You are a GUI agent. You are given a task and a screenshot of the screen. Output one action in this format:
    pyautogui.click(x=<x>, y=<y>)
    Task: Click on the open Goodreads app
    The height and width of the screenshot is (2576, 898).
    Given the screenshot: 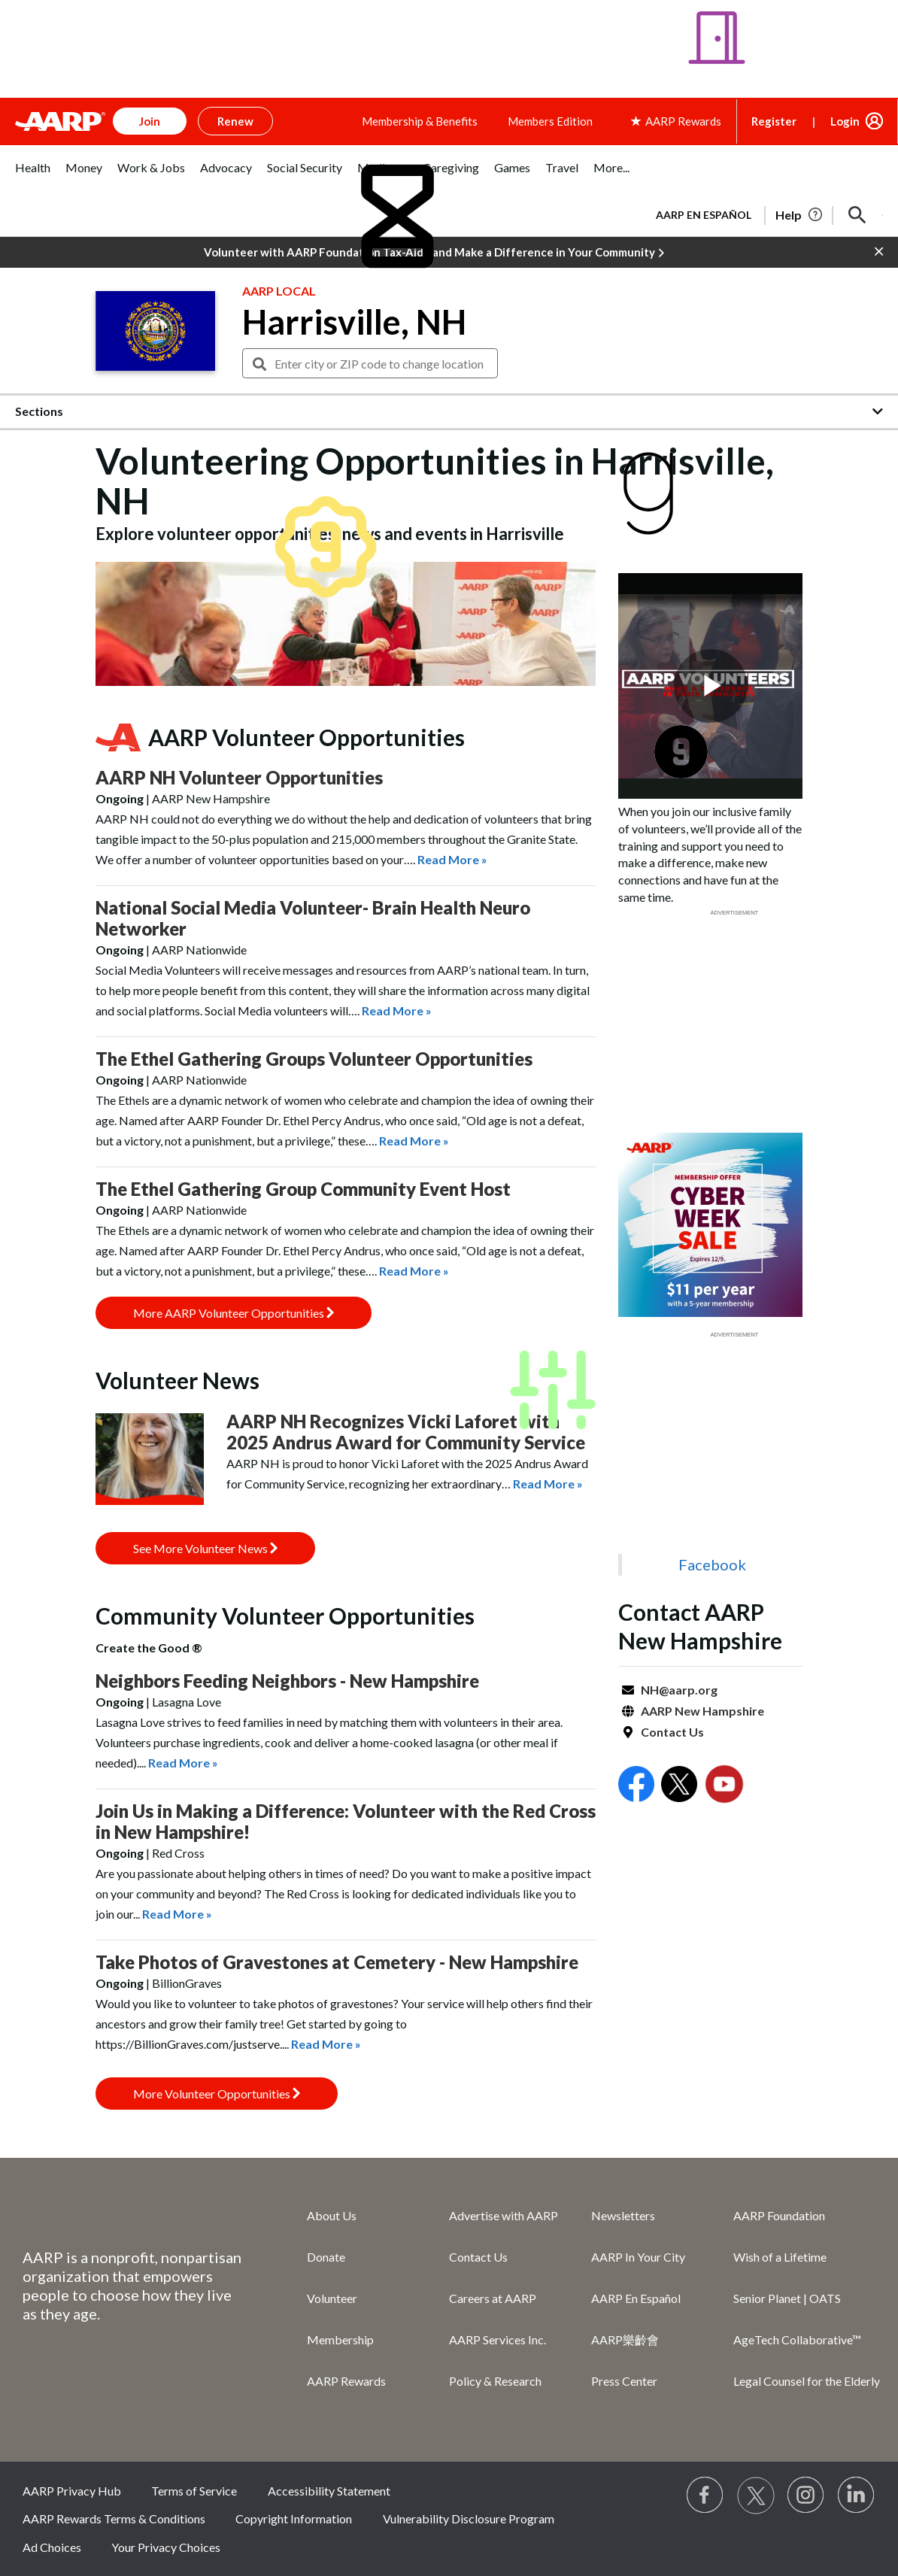 What is the action you would take?
    pyautogui.click(x=648, y=493)
    